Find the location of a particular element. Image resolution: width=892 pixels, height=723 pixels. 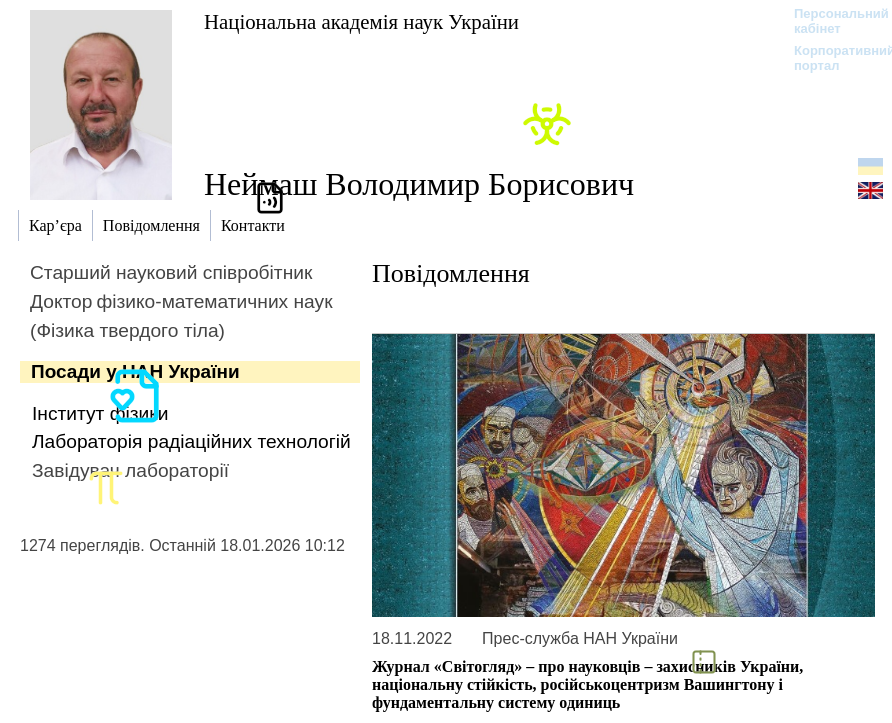

open audio file is located at coordinates (270, 198).